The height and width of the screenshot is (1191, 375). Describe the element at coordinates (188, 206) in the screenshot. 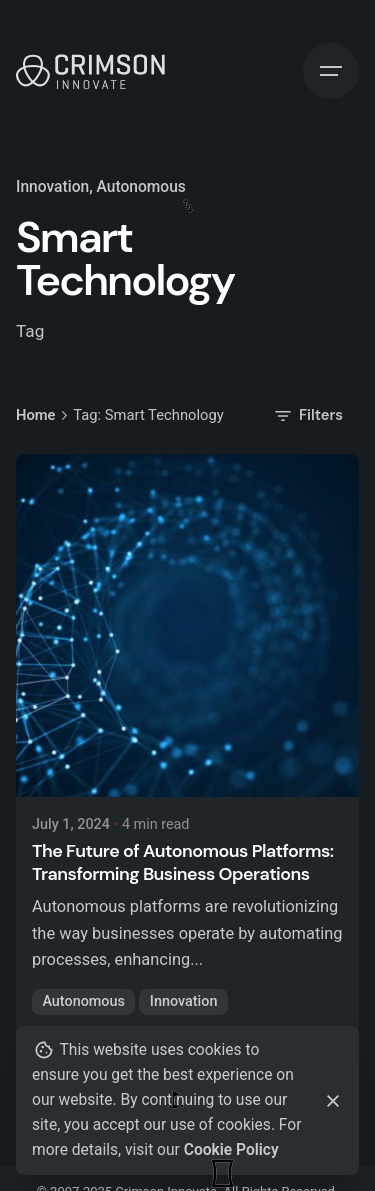

I see `swap or reverse the order of items` at that location.